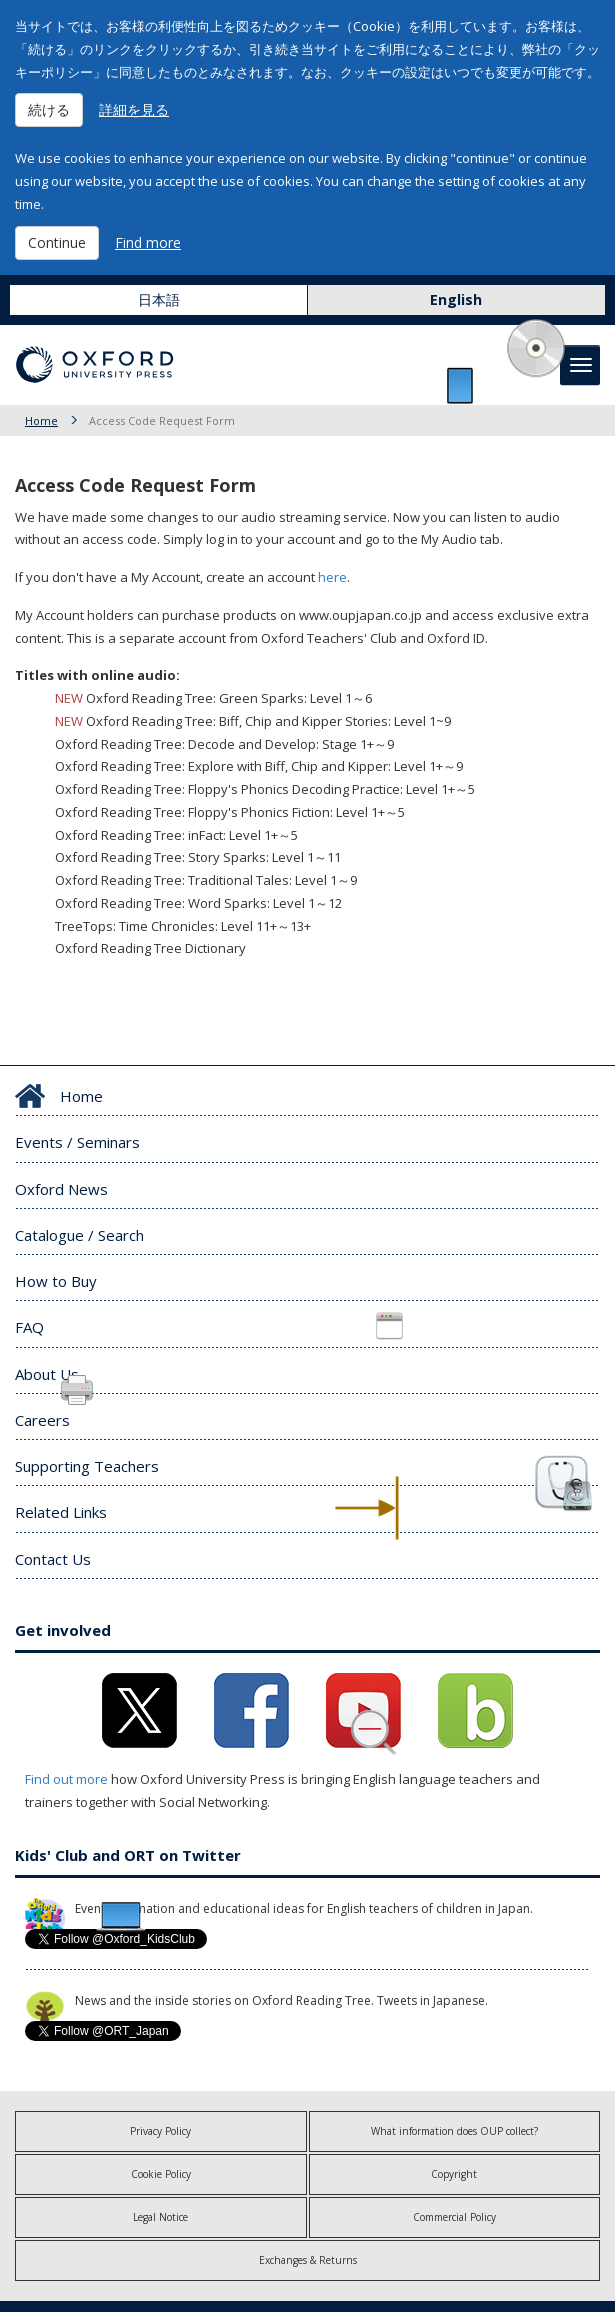  I want to click on zoom out on file preview, so click(373, 1732).